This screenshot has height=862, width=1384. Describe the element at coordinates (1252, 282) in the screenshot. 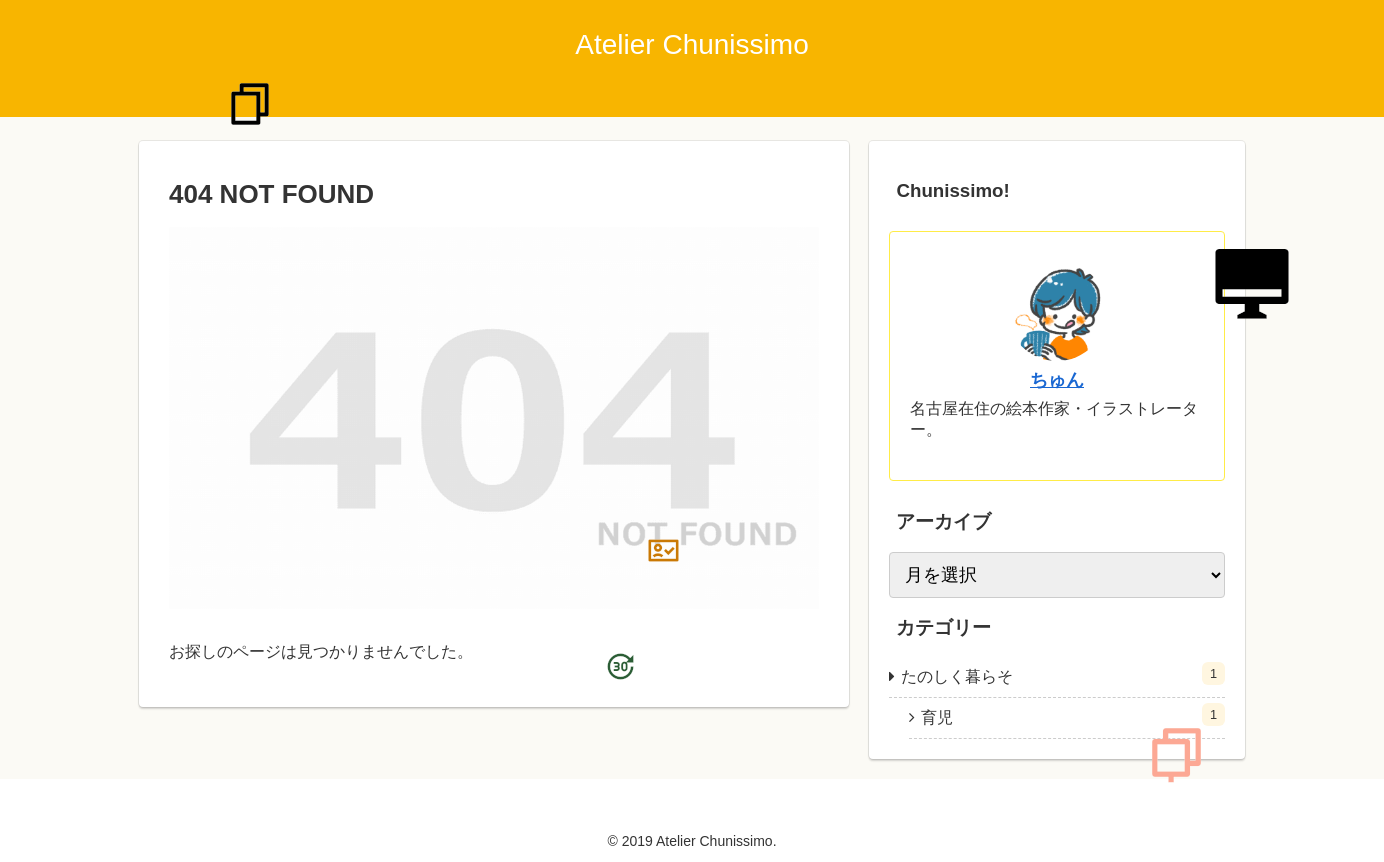

I see `mac desktop computer or imac device` at that location.